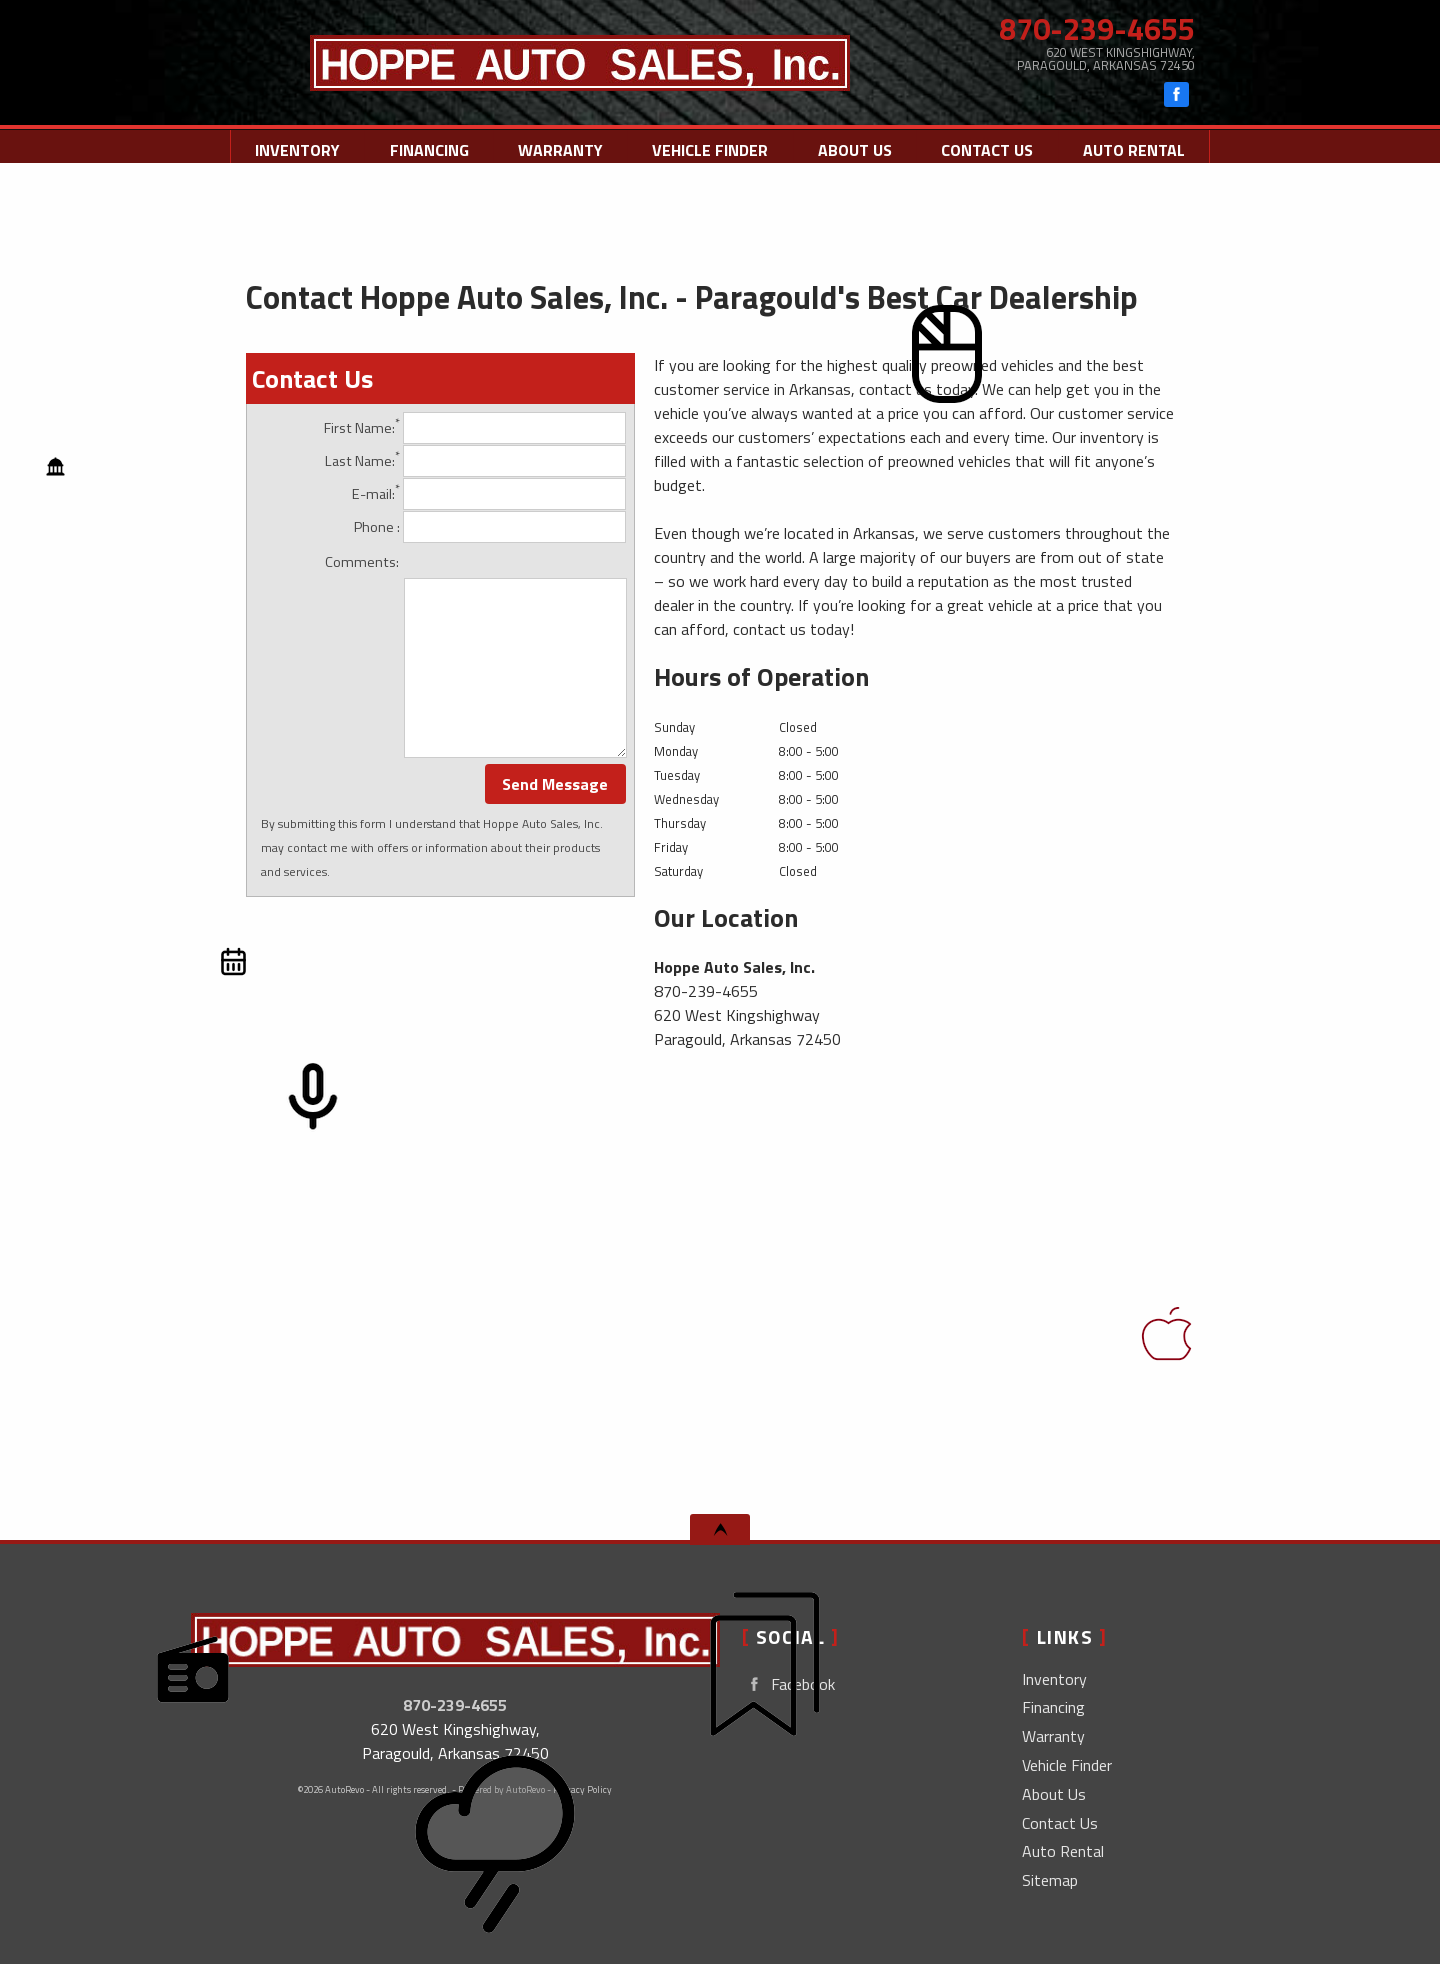  What do you see at coordinates (1168, 1337) in the screenshot?
I see `indicates Apple device or iOS compatibility` at bounding box center [1168, 1337].